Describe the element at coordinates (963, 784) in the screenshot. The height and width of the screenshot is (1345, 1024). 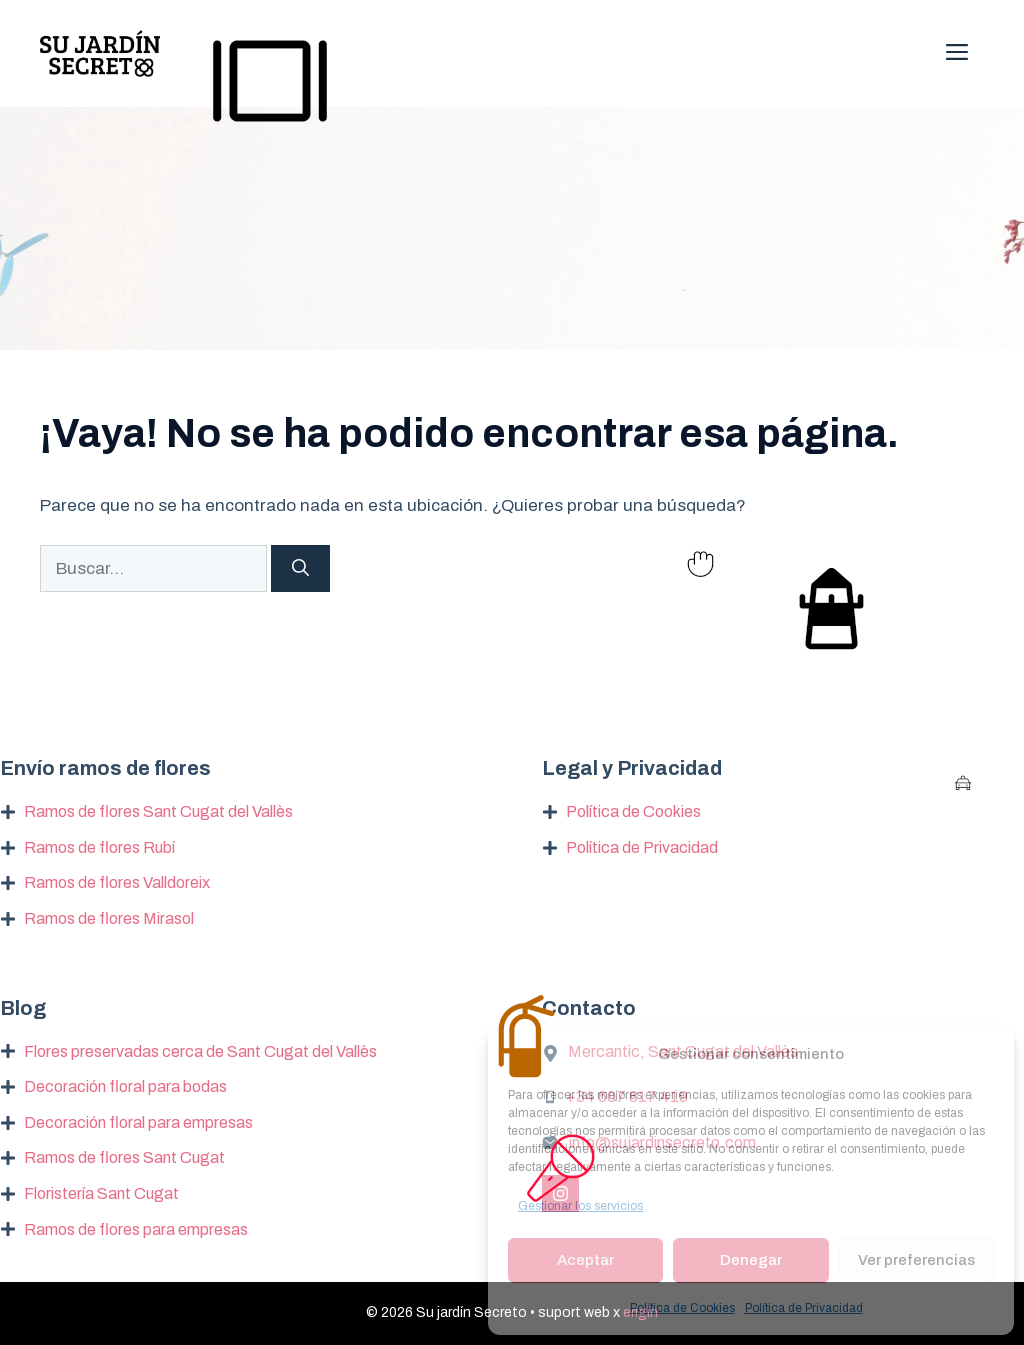
I see `request a taxi or cab ride` at that location.